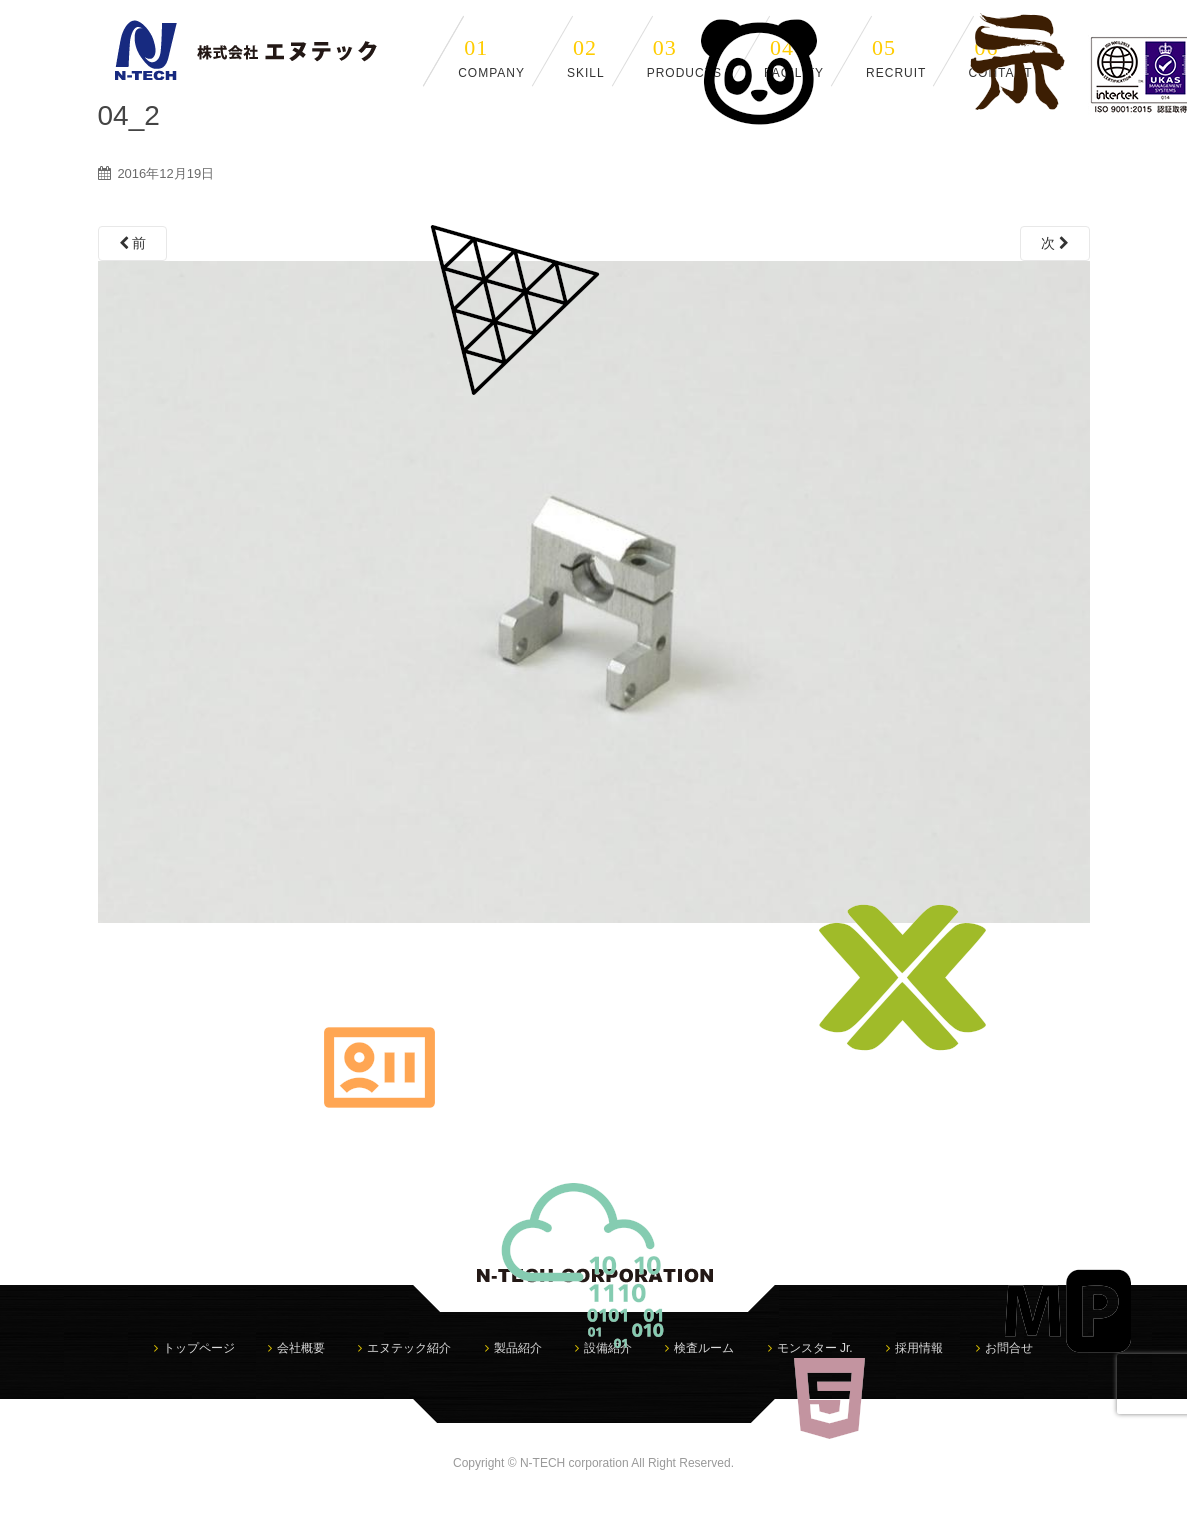 This screenshot has height=1514, width=1187. What do you see at coordinates (759, 72) in the screenshot?
I see `open Monica AI assistant` at bounding box center [759, 72].